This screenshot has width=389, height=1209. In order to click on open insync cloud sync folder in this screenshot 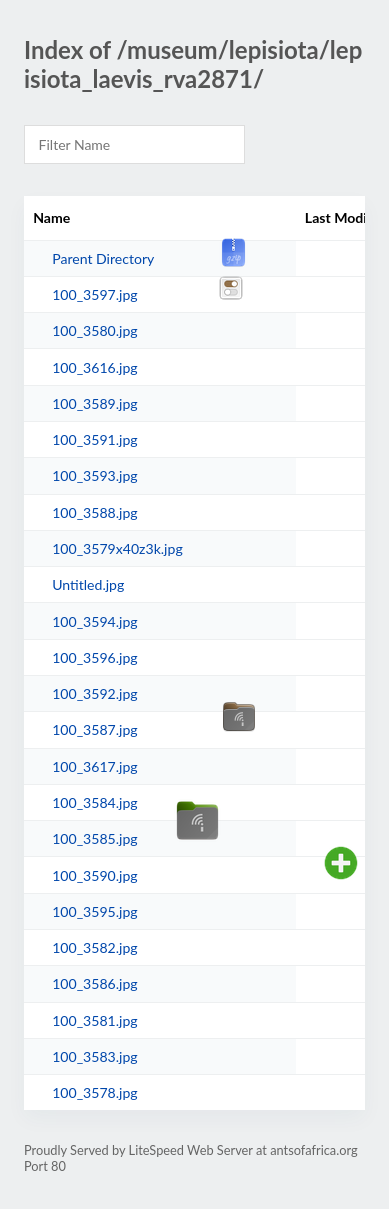, I will do `click(239, 716)`.